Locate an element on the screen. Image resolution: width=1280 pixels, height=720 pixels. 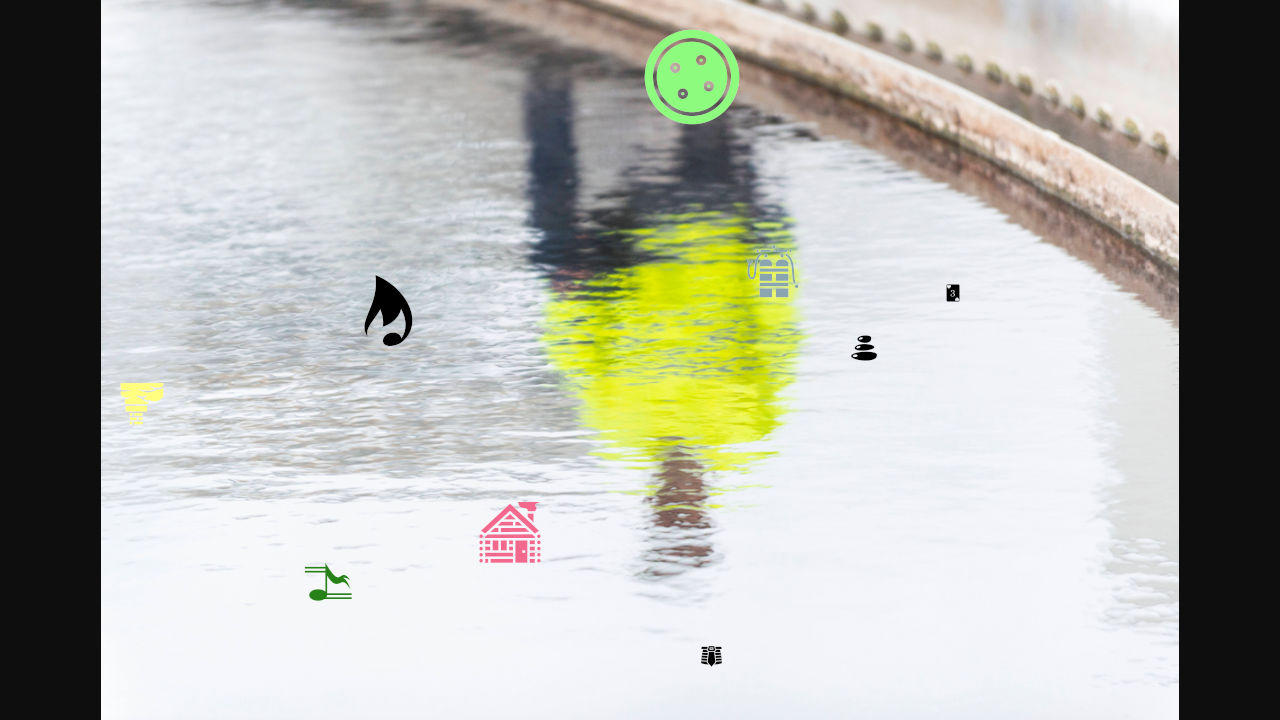
select a cabin or lodge accommodation is located at coordinates (510, 533).